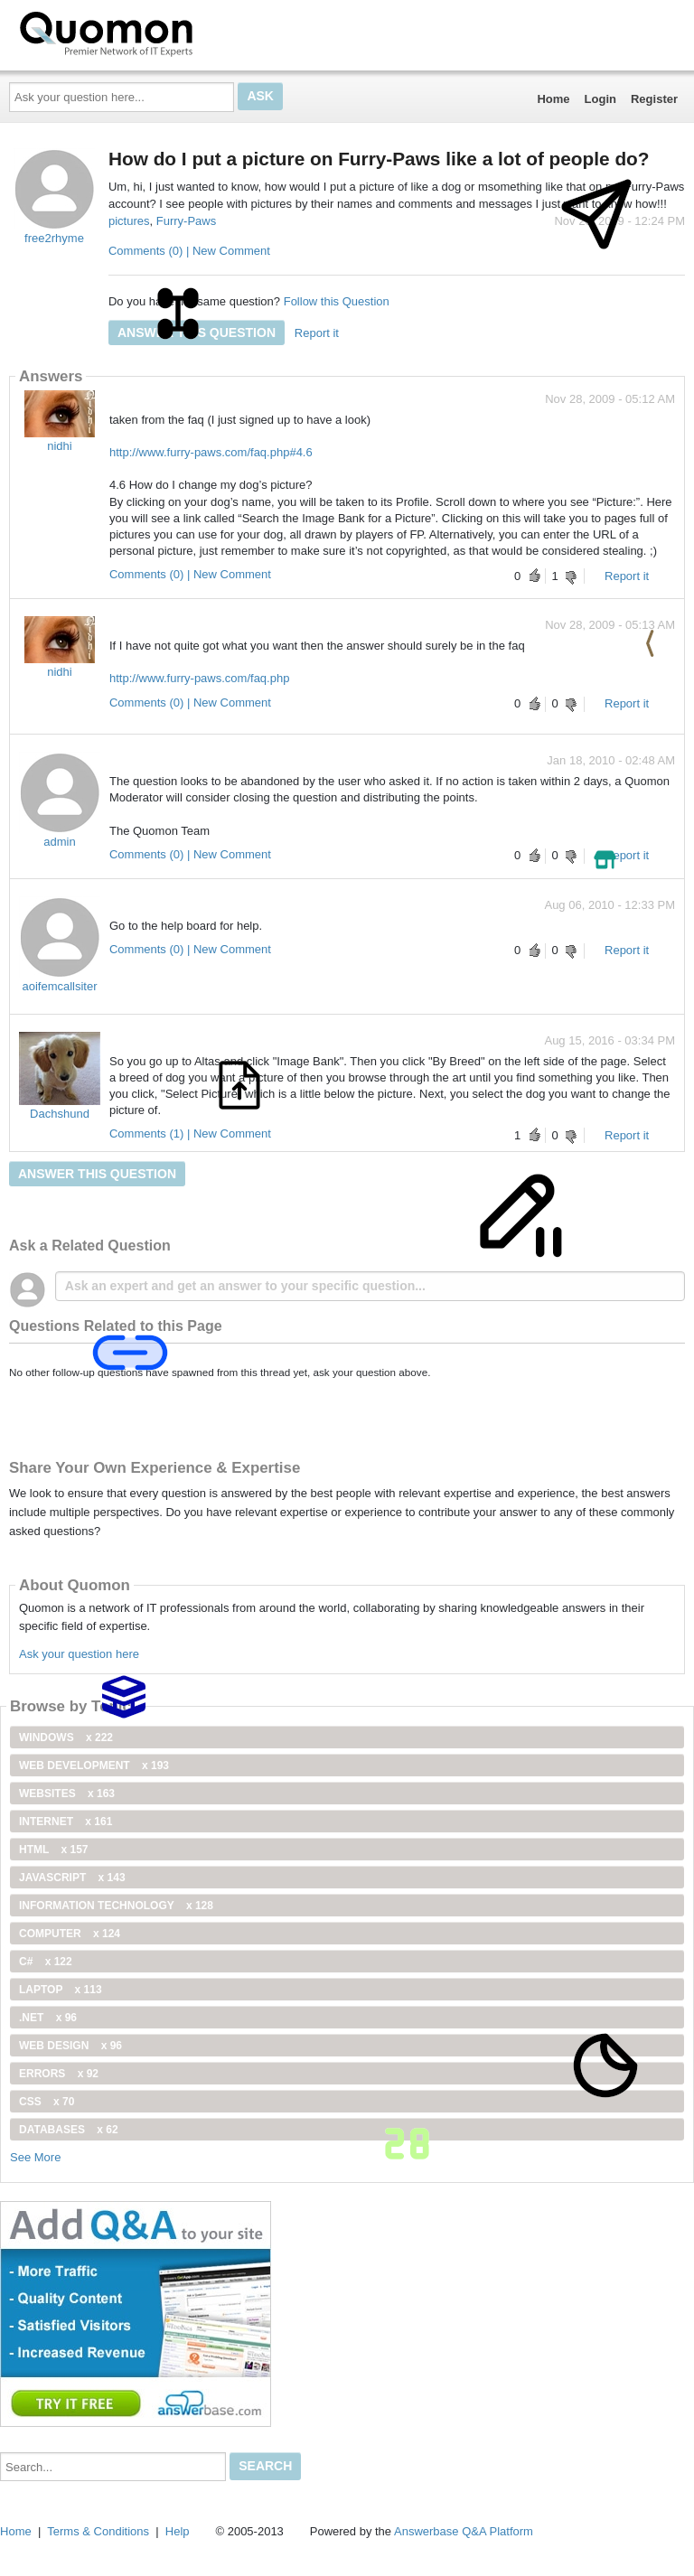 The height and width of the screenshot is (2576, 694). What do you see at coordinates (605, 859) in the screenshot?
I see `open the shop or store` at bounding box center [605, 859].